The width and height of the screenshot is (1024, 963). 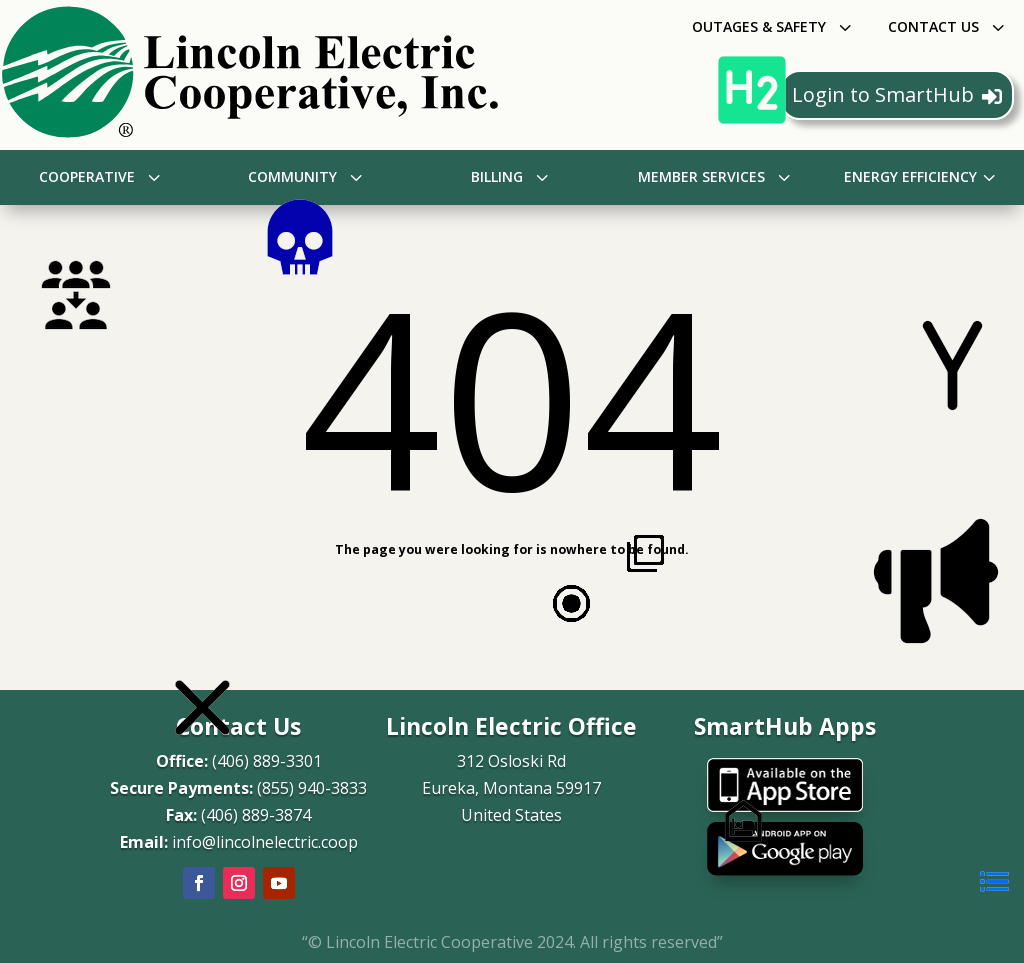 I want to click on close or dismiss a dialog, so click(x=202, y=707).